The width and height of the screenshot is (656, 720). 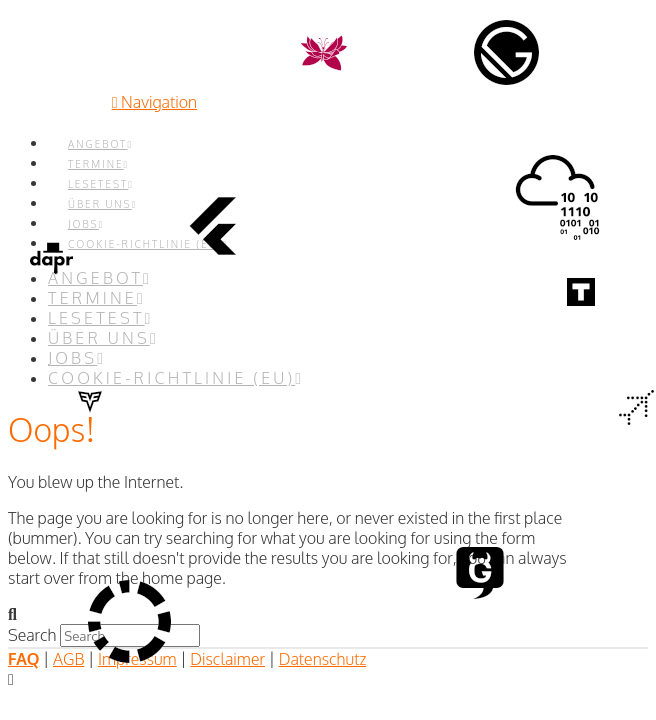 What do you see at coordinates (51, 258) in the screenshot?
I see `dapr distributed application runtime logo` at bounding box center [51, 258].